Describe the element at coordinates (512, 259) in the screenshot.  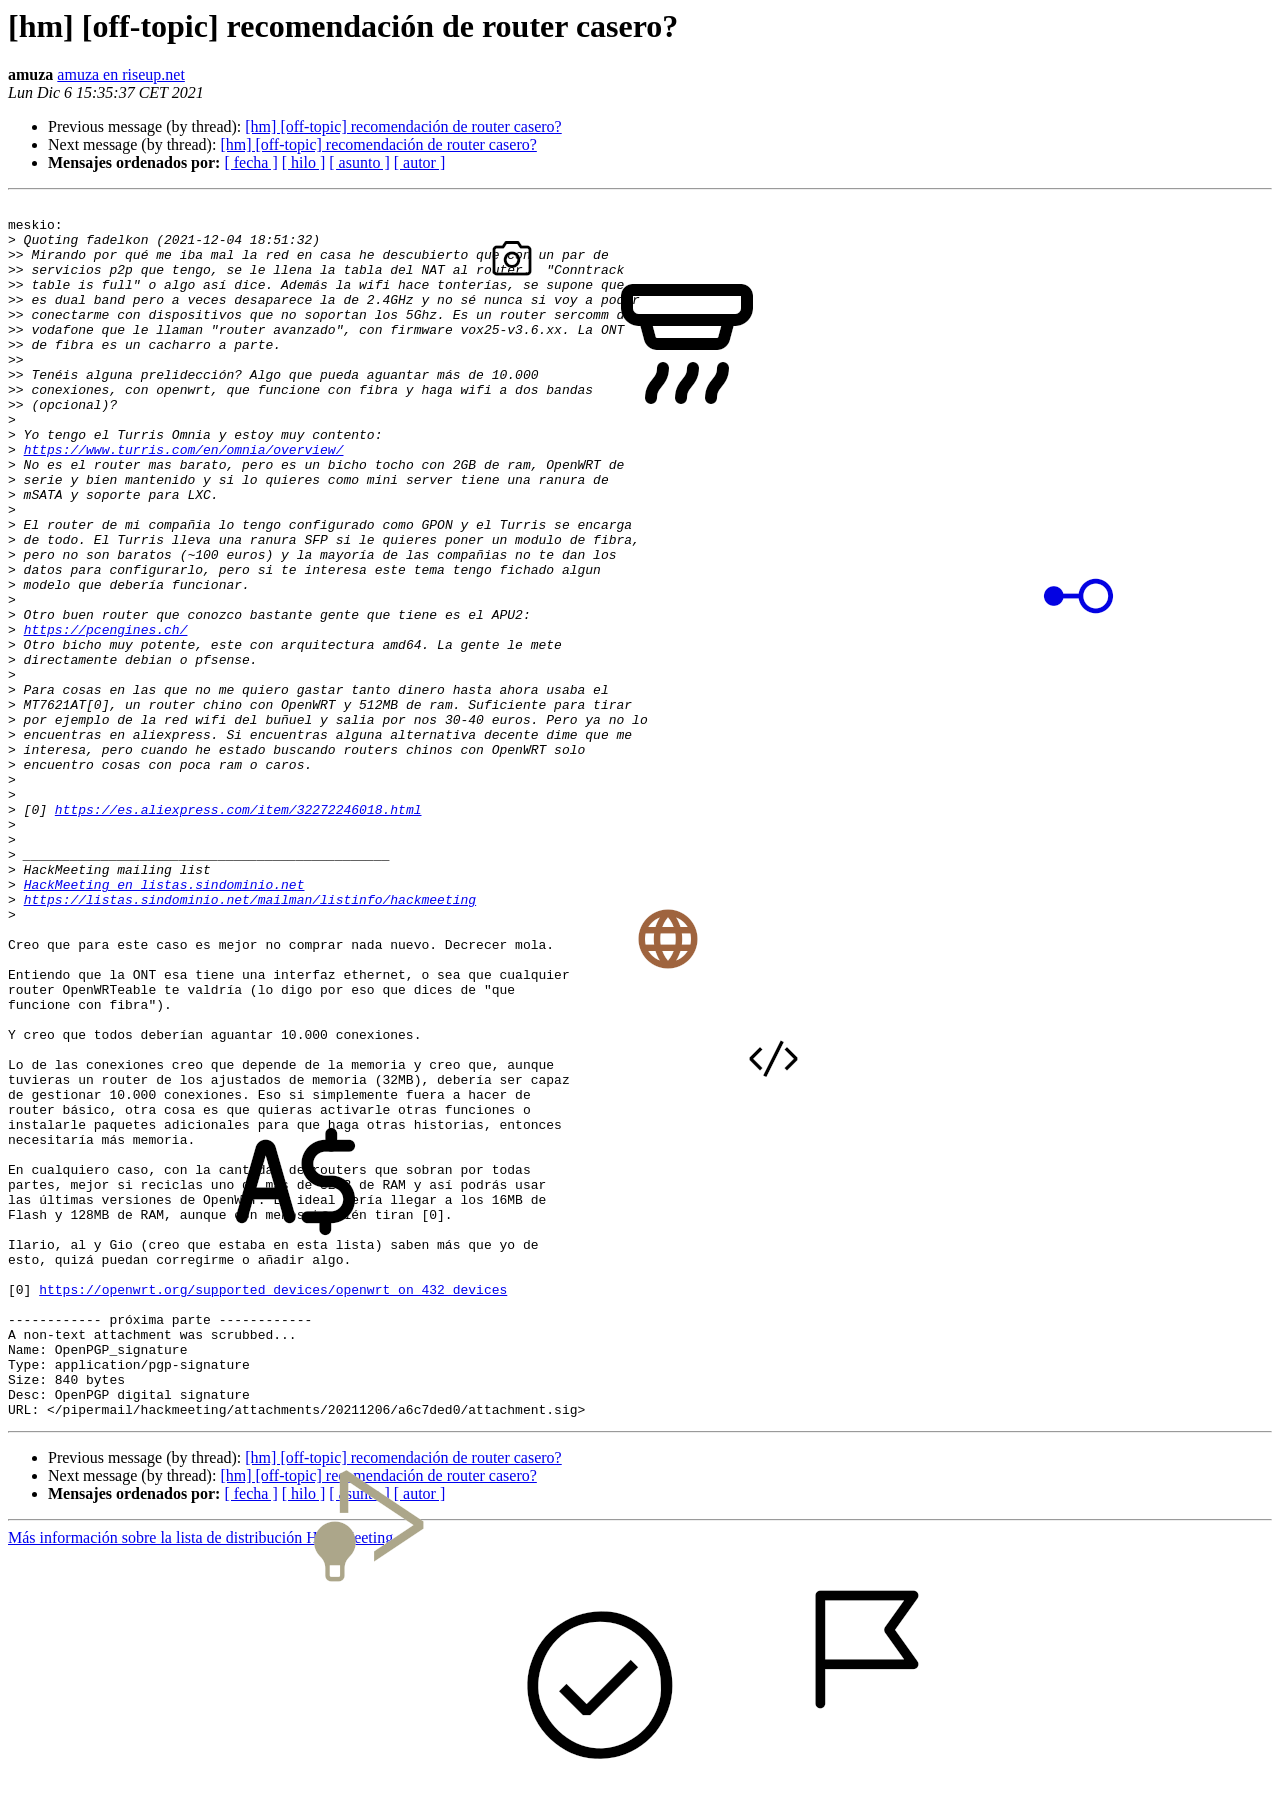
I see `take a photo` at that location.